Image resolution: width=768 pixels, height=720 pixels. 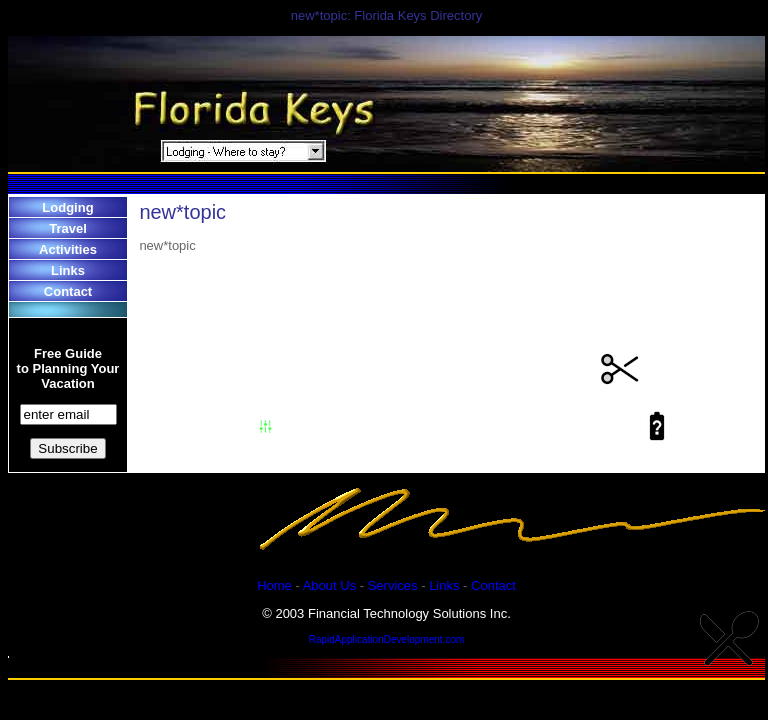 I want to click on adjust settings or preferences, so click(x=265, y=426).